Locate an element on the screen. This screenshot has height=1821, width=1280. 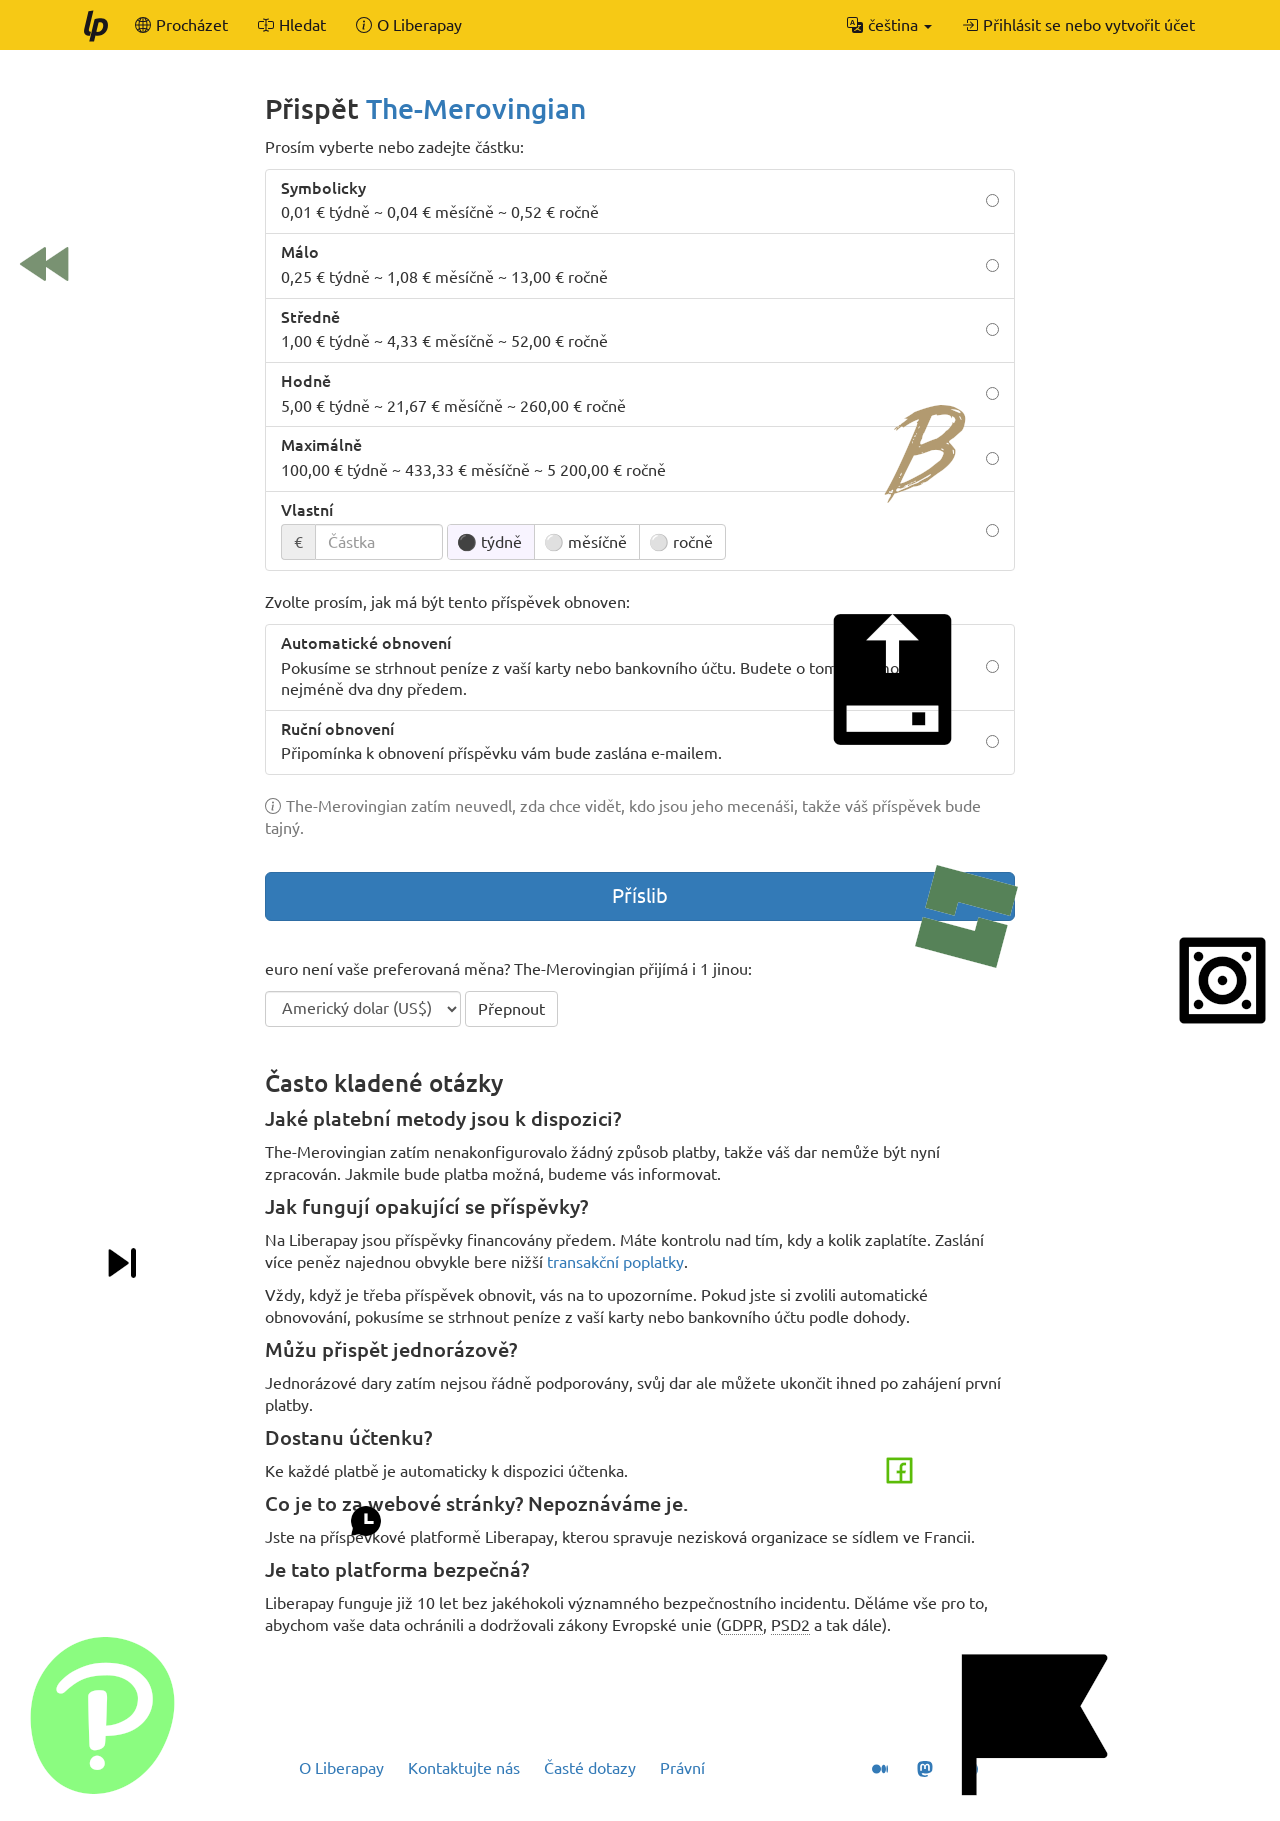
open Roblox Studio is located at coordinates (966, 916).